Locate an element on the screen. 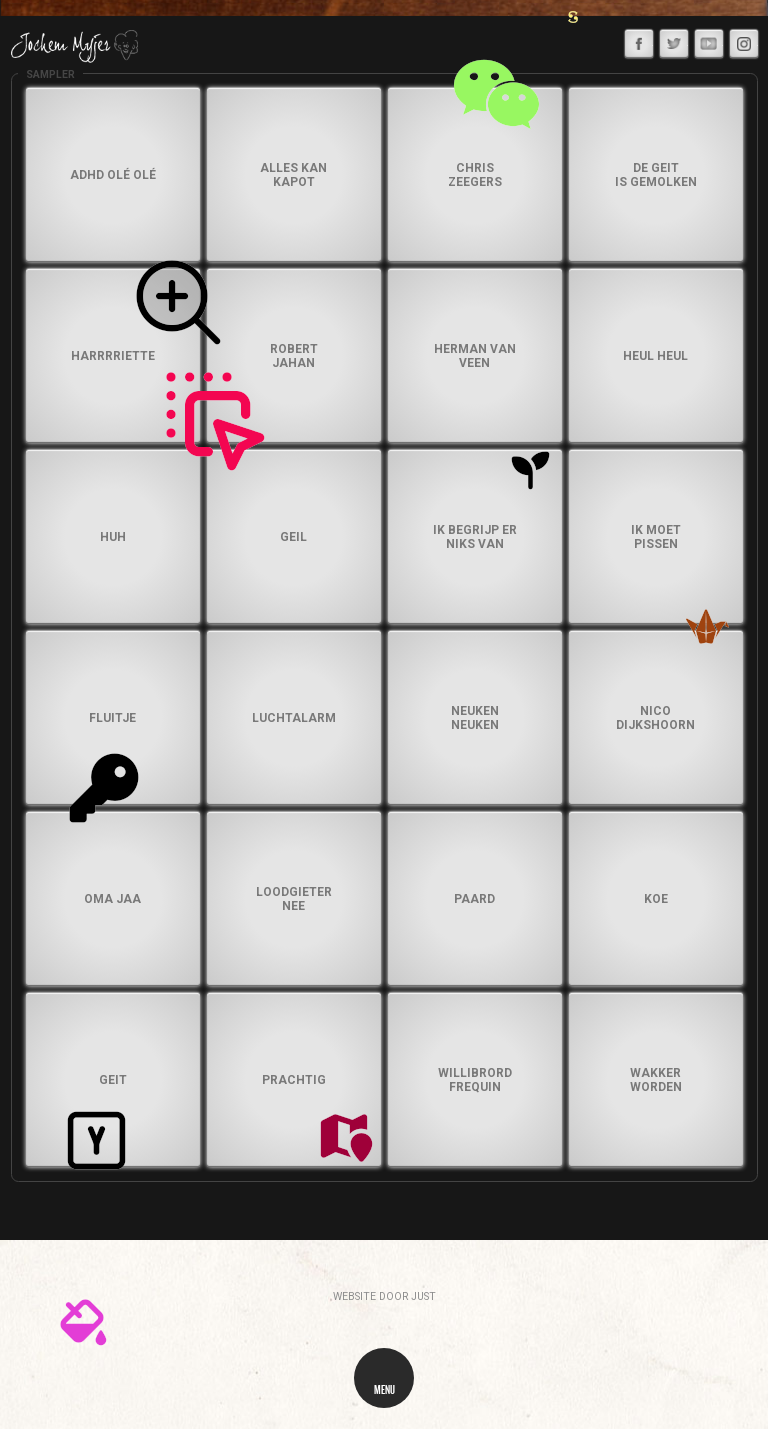  access security or password settings is located at coordinates (104, 788).